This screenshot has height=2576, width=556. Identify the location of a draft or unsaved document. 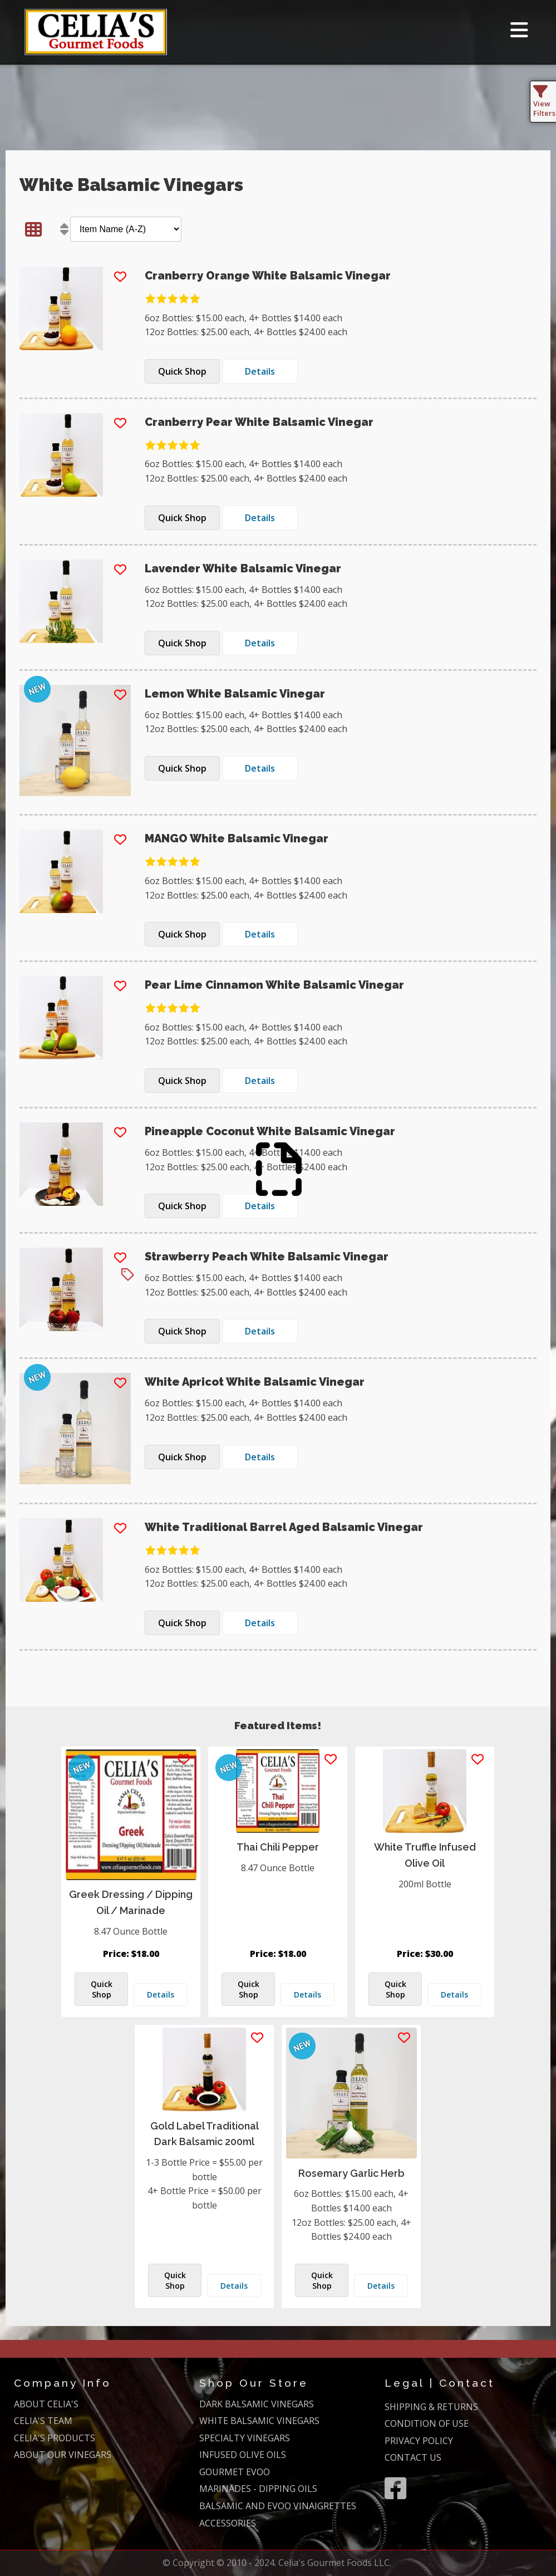
(279, 1169).